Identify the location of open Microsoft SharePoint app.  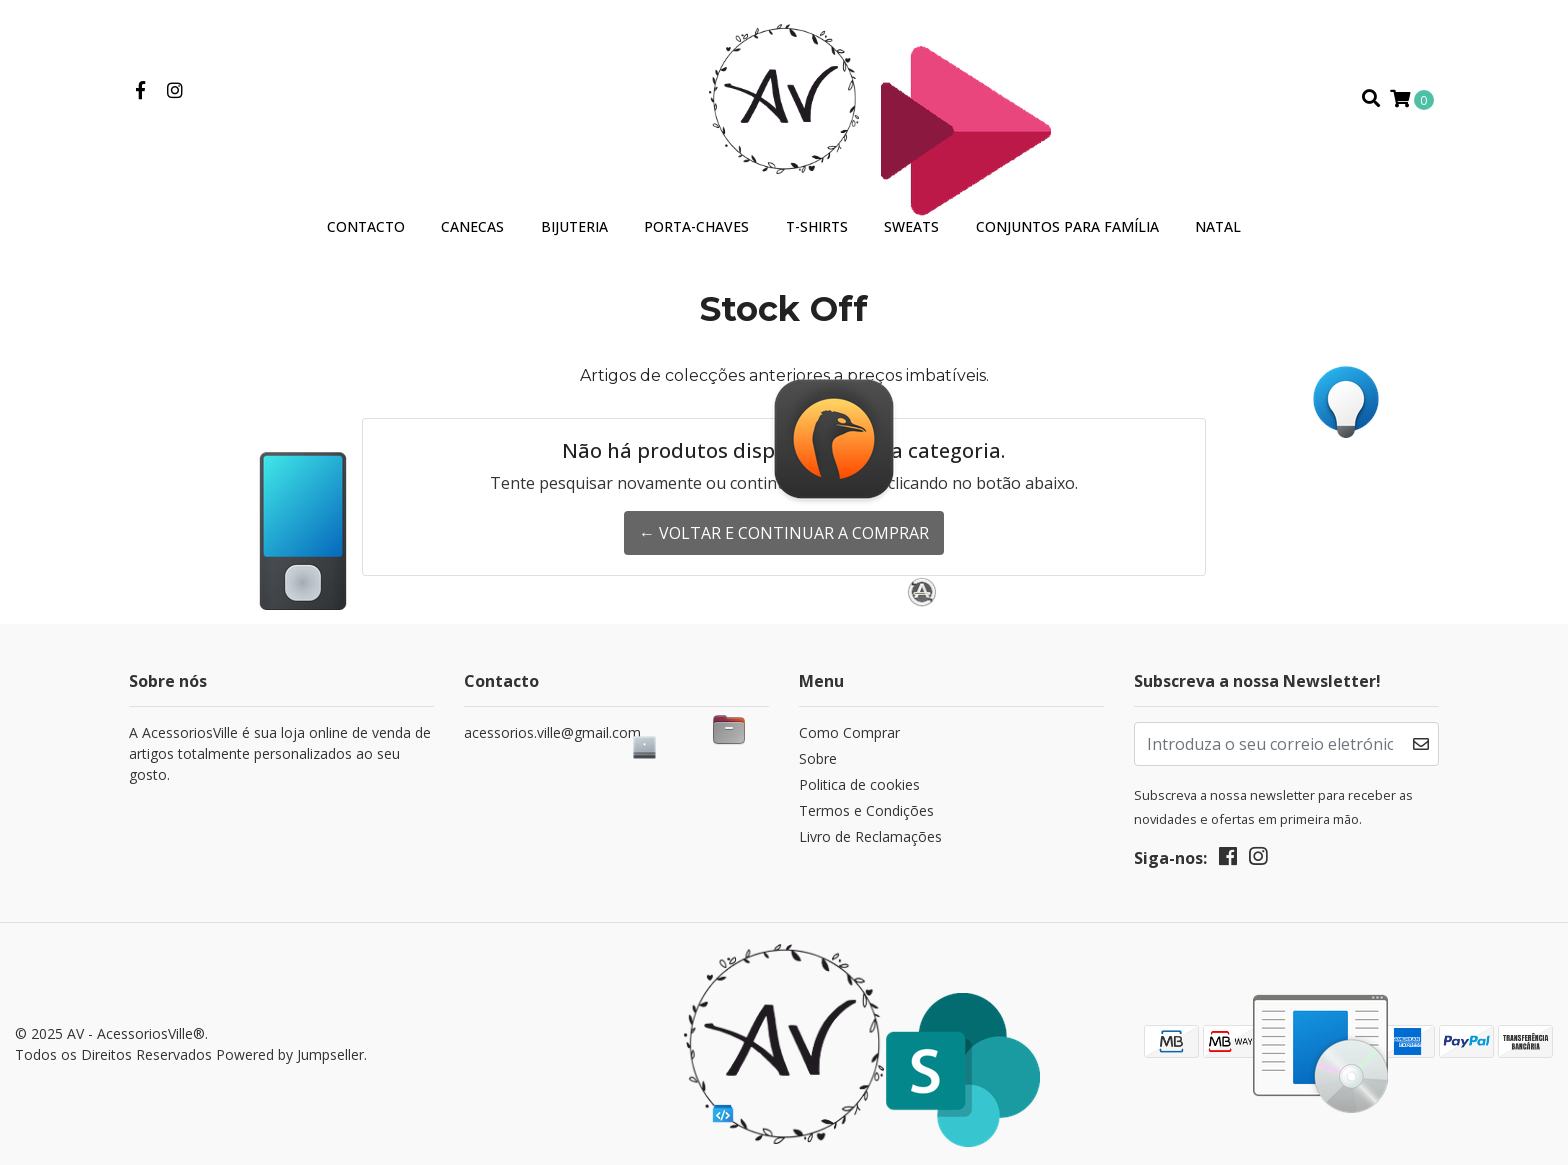
(963, 1070).